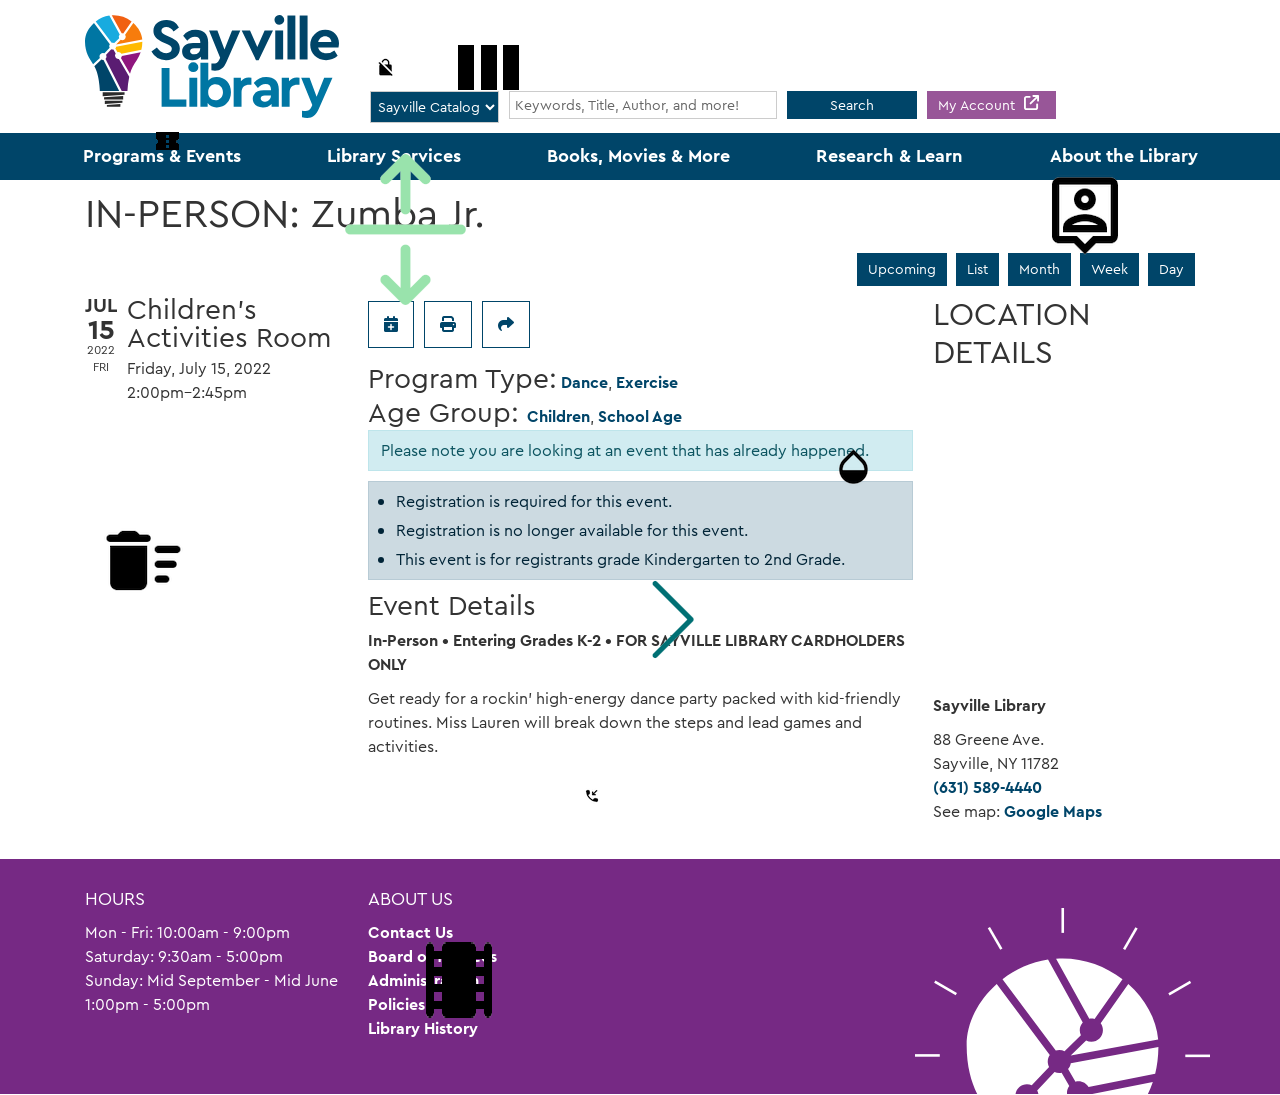  I want to click on navigate to the next item or page, so click(669, 619).